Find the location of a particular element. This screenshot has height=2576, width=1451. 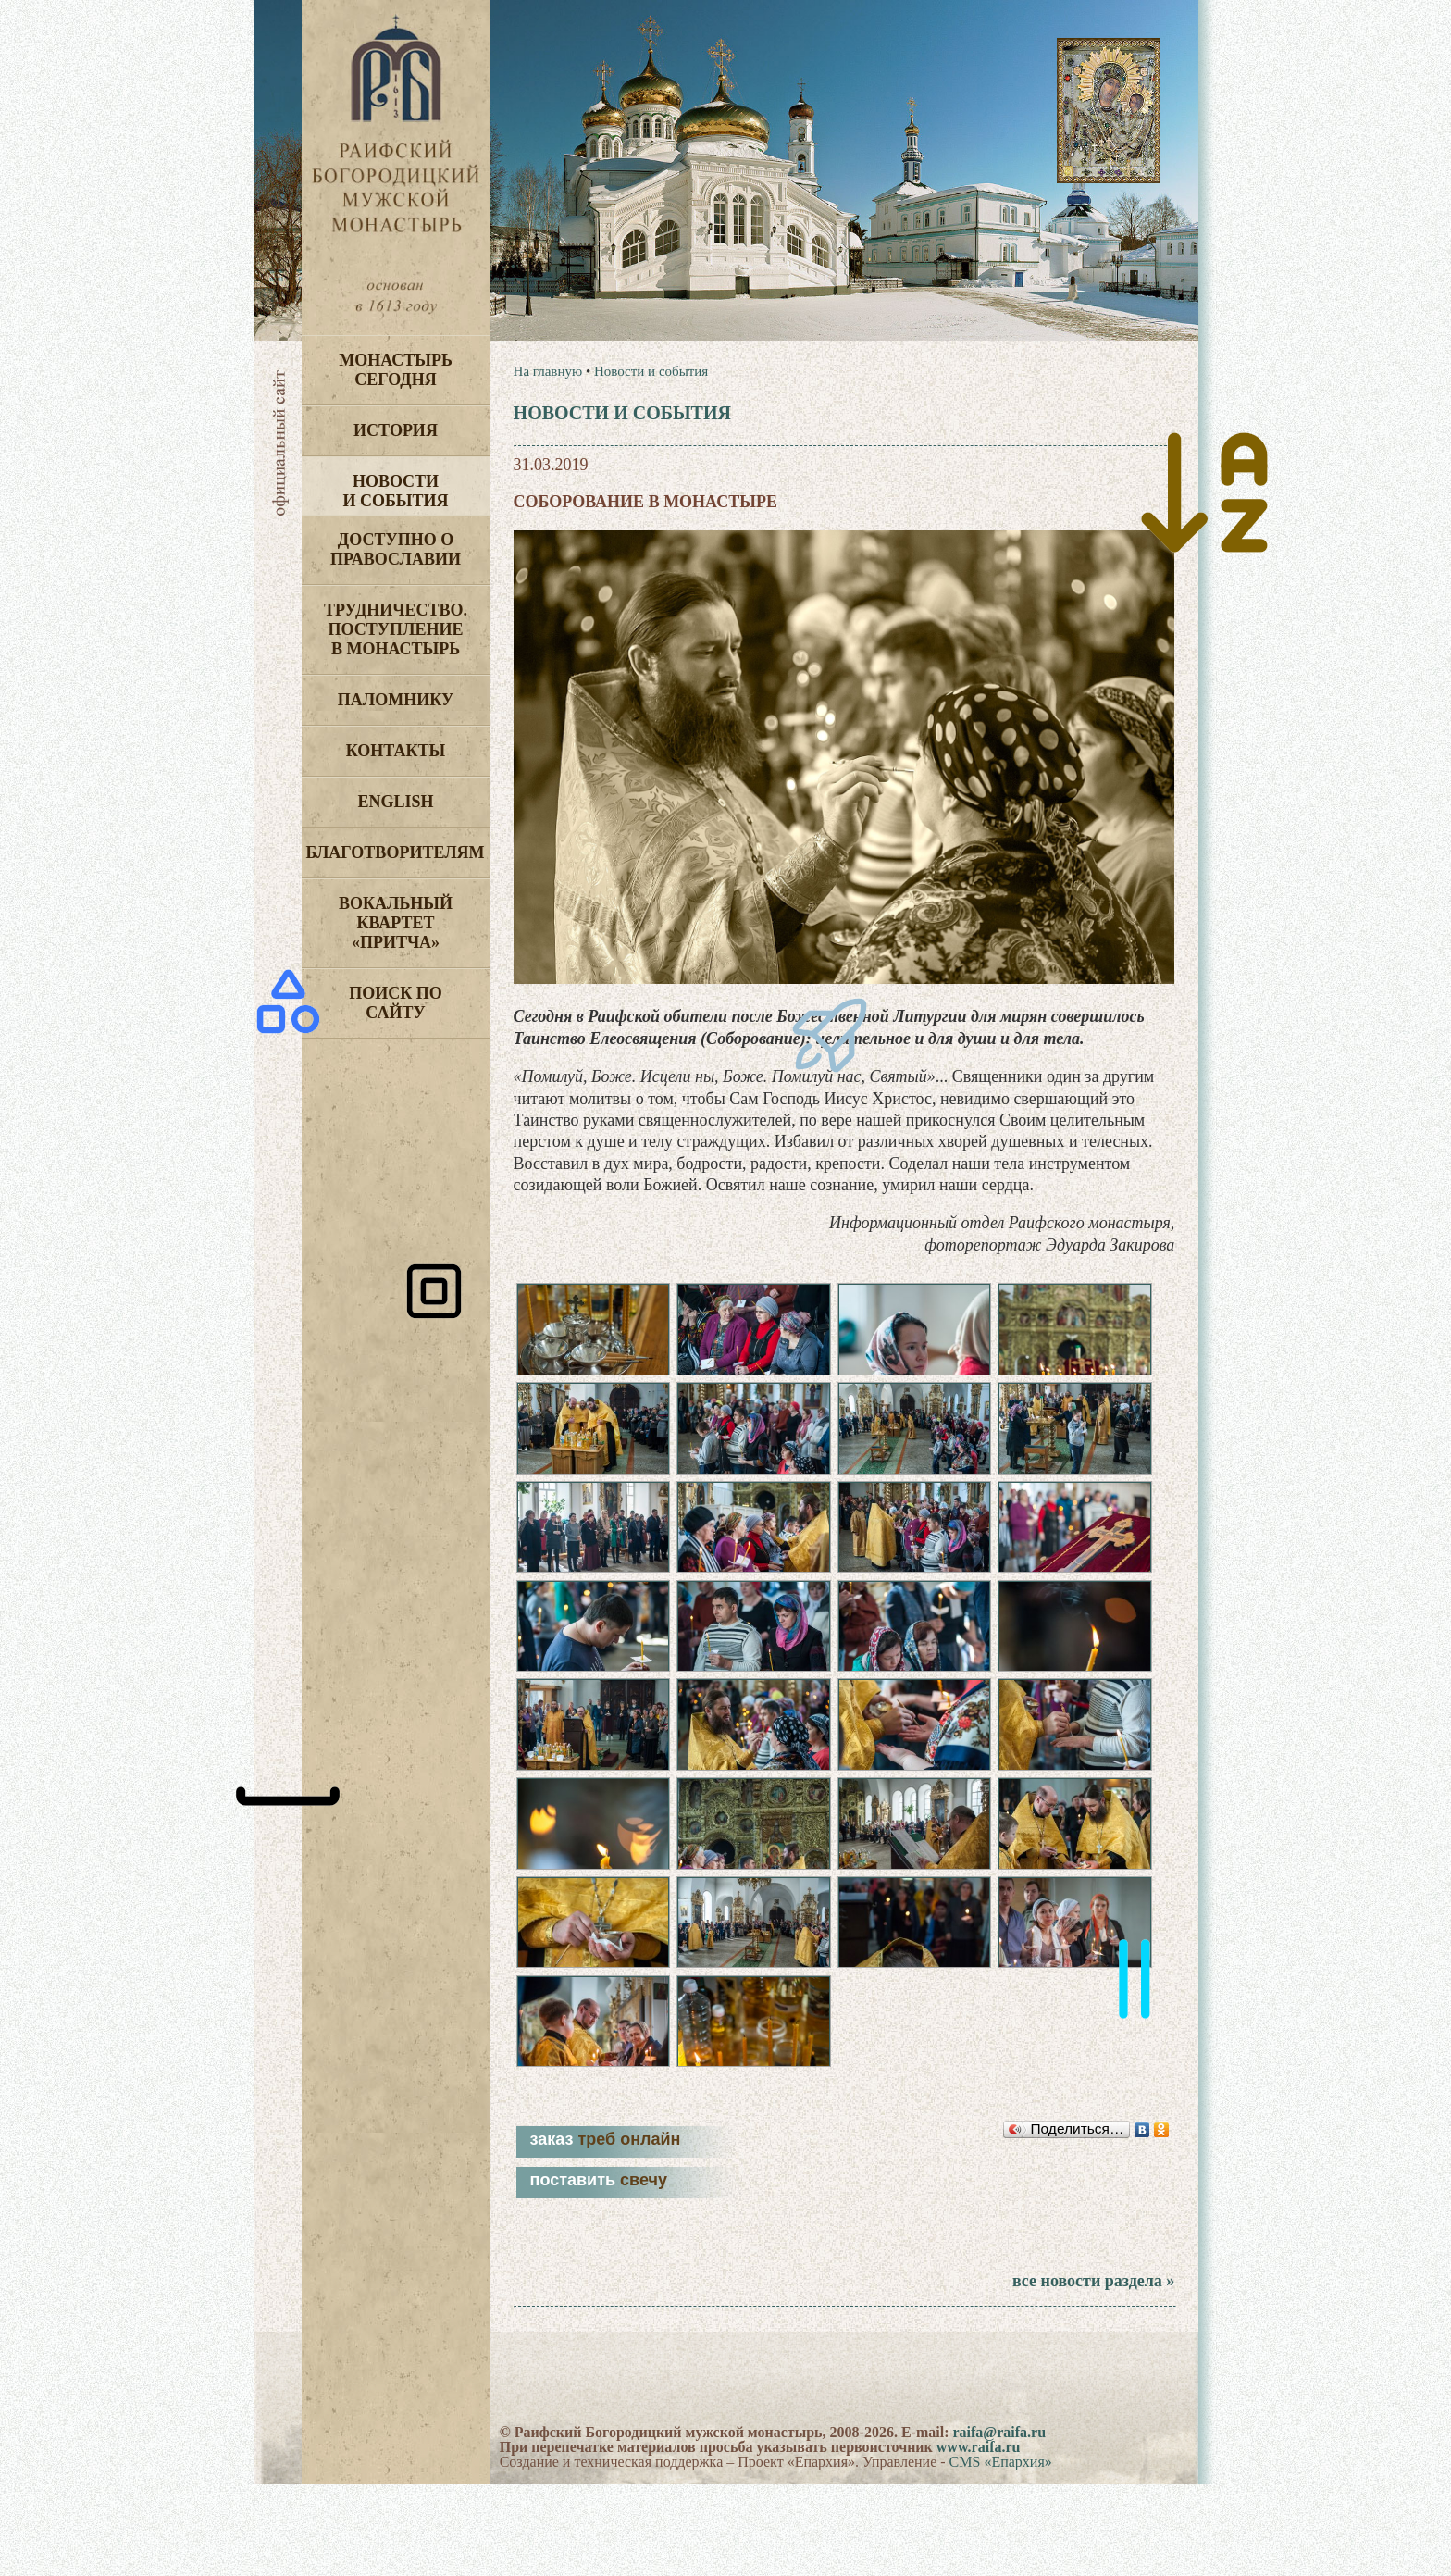

launch or deploy a project is located at coordinates (831, 1034).